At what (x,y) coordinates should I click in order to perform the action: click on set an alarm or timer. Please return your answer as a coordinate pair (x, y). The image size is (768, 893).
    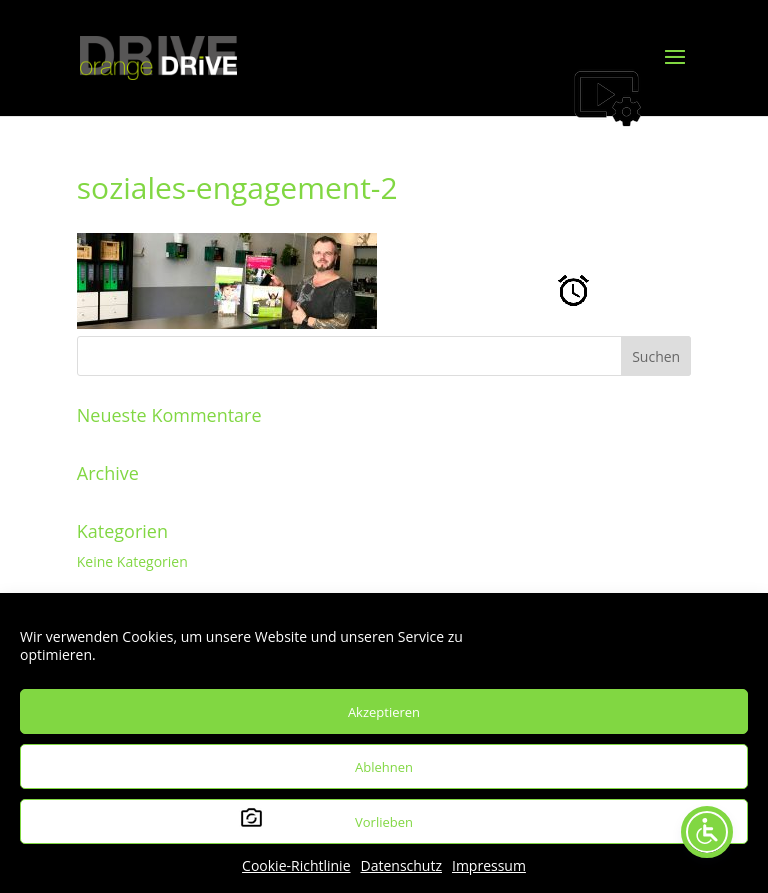
    Looking at the image, I should click on (573, 290).